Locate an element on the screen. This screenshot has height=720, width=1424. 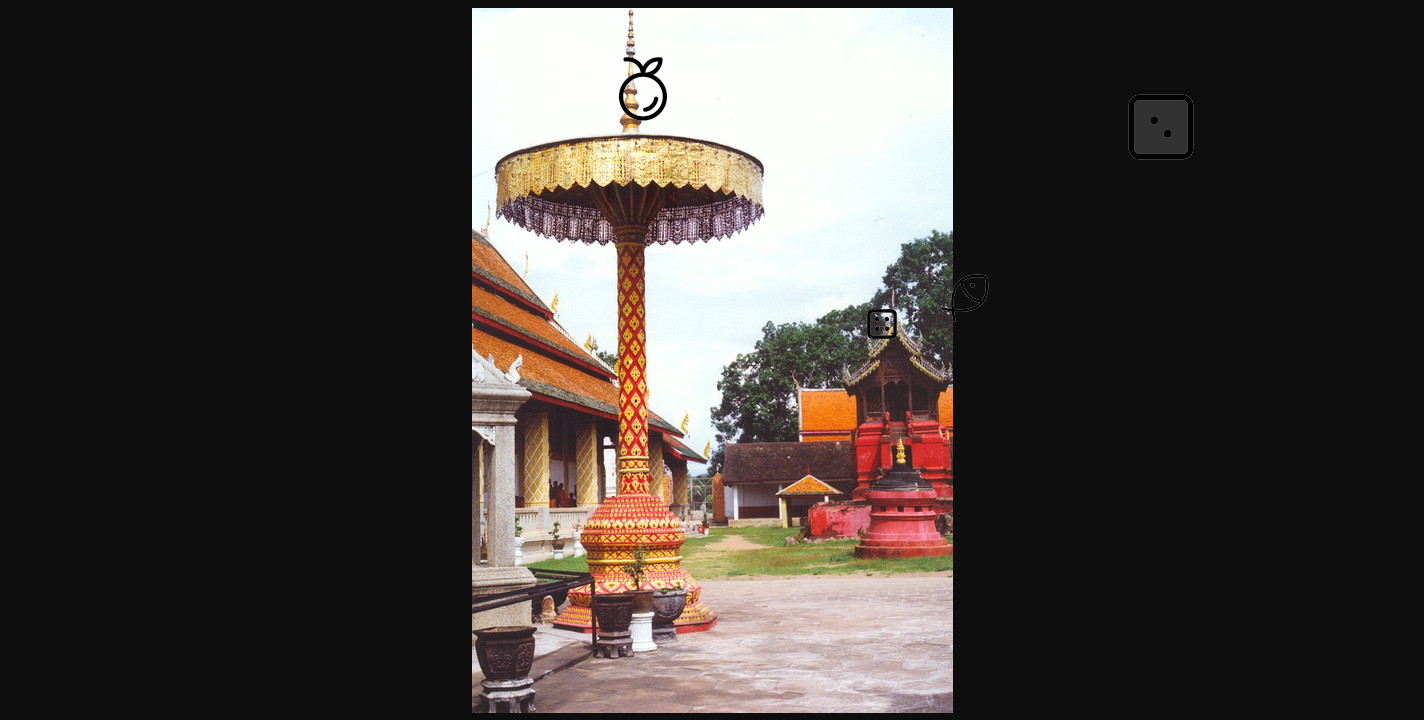
roll the dice in a game is located at coordinates (1161, 127).